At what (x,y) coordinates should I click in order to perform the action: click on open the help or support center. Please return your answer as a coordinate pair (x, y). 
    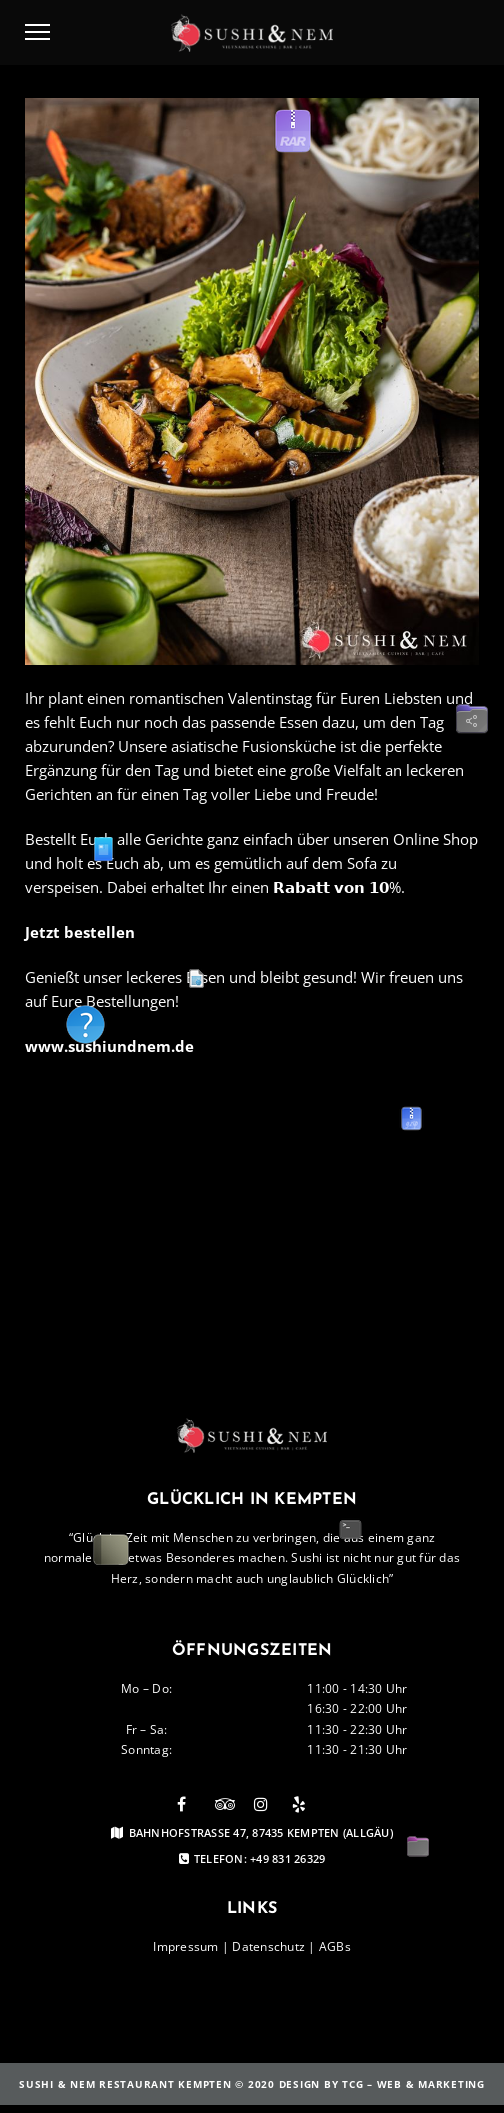
    Looking at the image, I should click on (85, 1024).